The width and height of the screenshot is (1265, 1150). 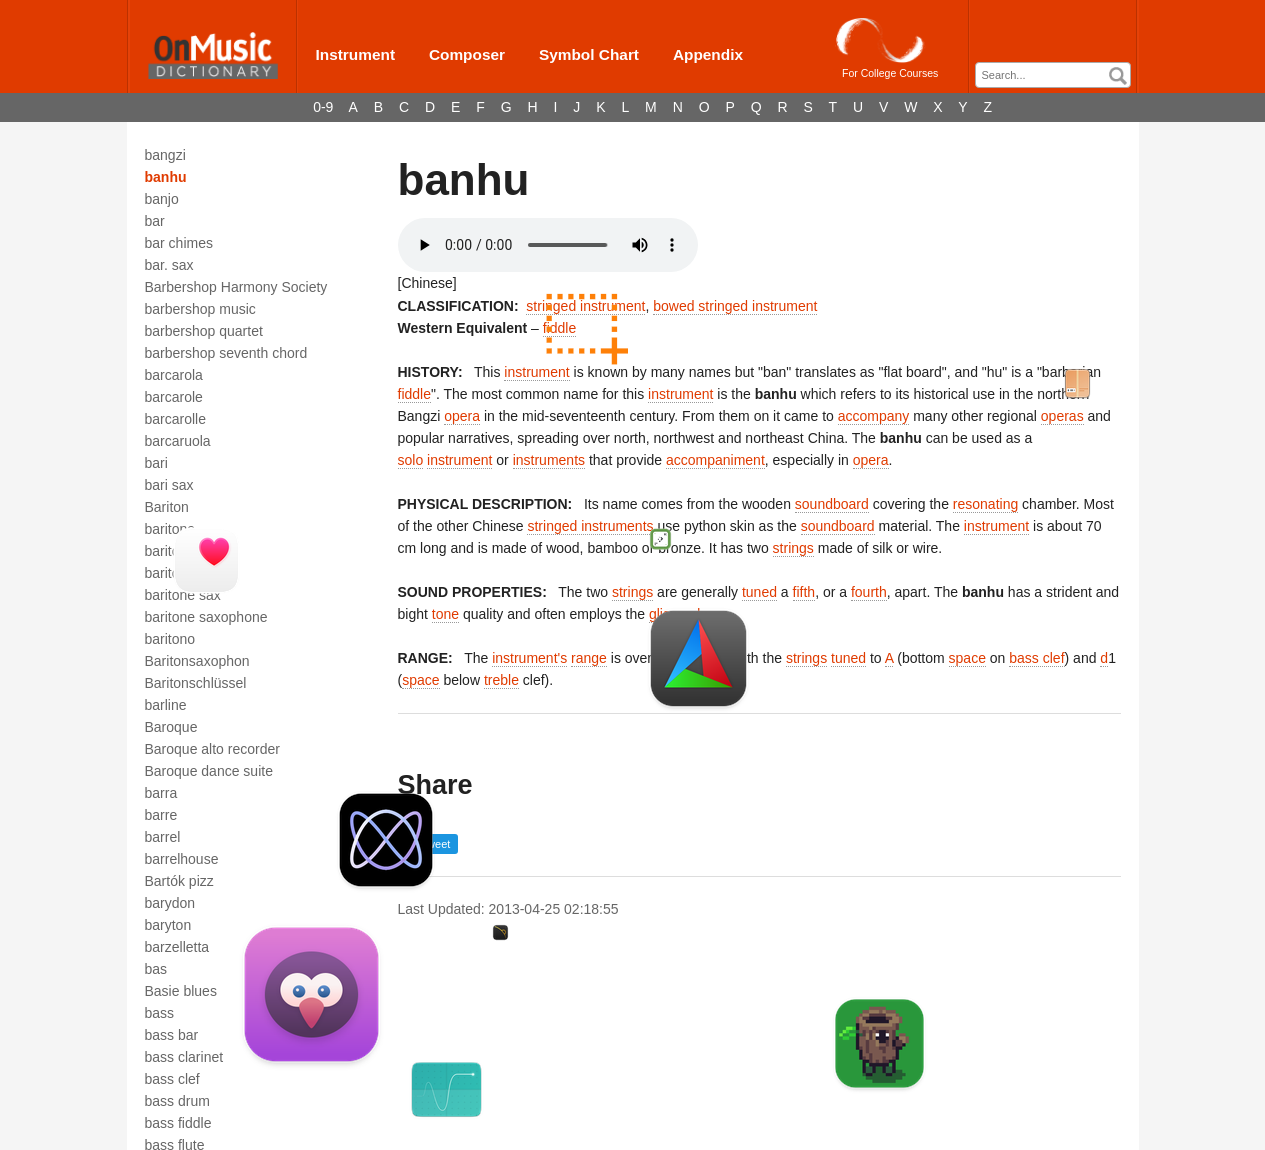 What do you see at coordinates (206, 560) in the screenshot?
I see `open the Health app to view fitness and wellness data` at bounding box center [206, 560].